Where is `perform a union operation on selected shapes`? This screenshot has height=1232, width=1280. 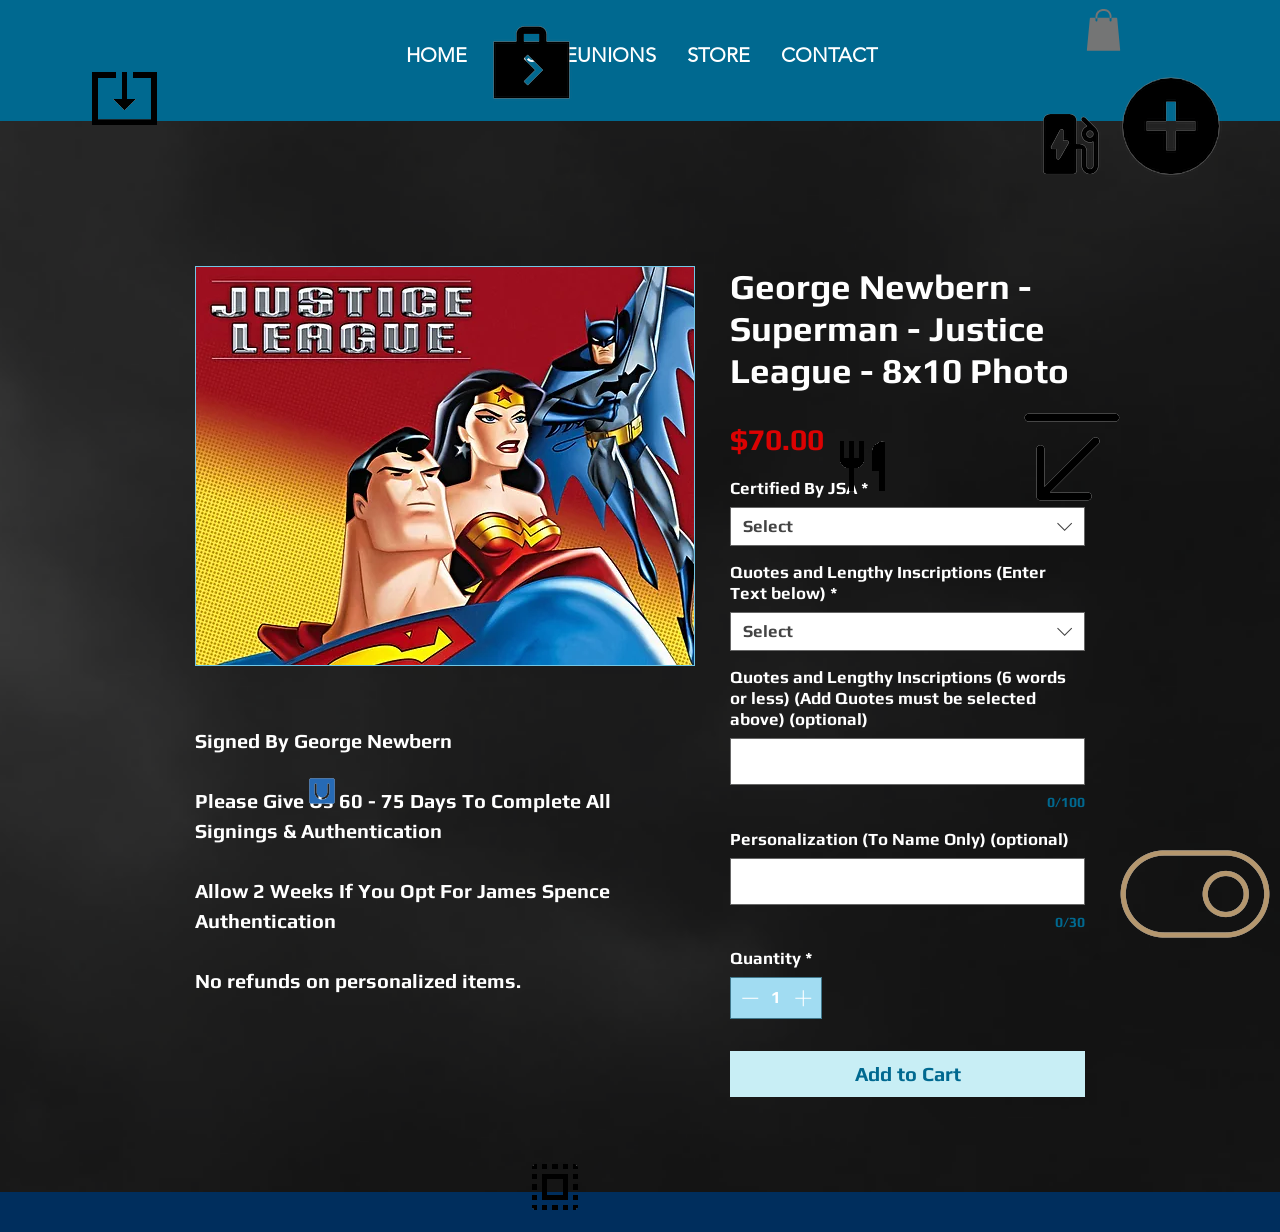
perform a union operation on selected shapes is located at coordinates (322, 791).